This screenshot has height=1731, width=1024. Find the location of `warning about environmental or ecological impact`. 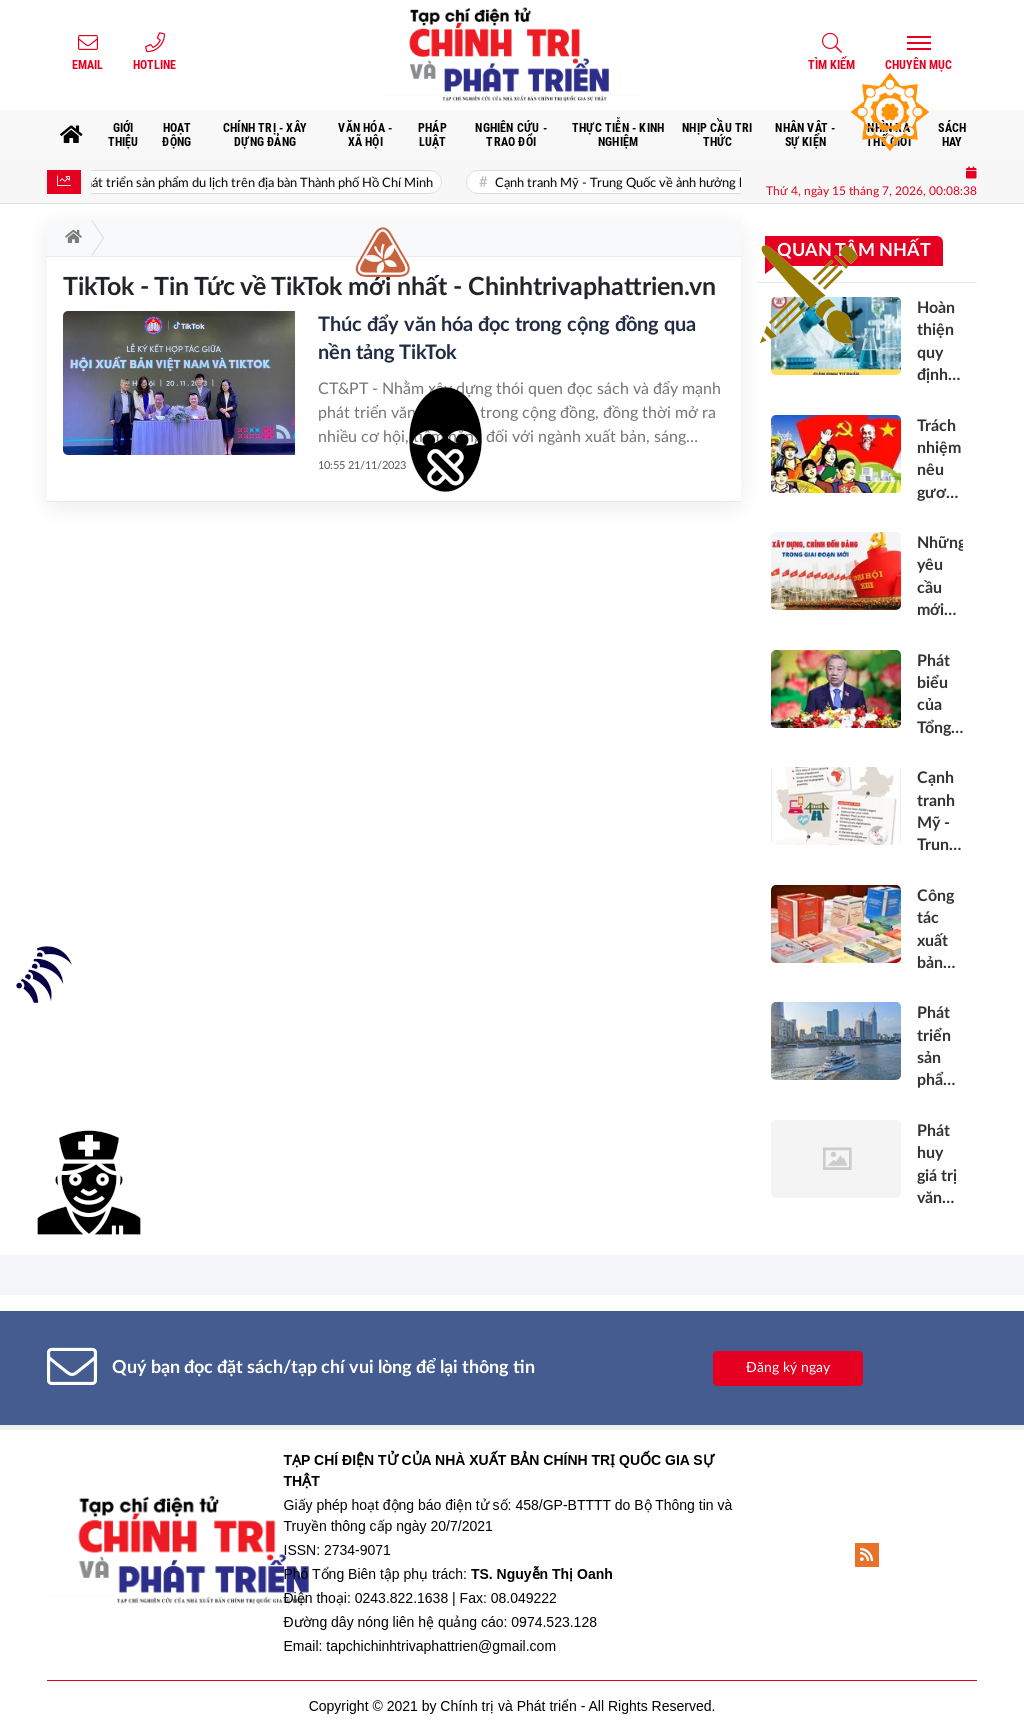

warning about environmental or ecological impact is located at coordinates (382, 254).